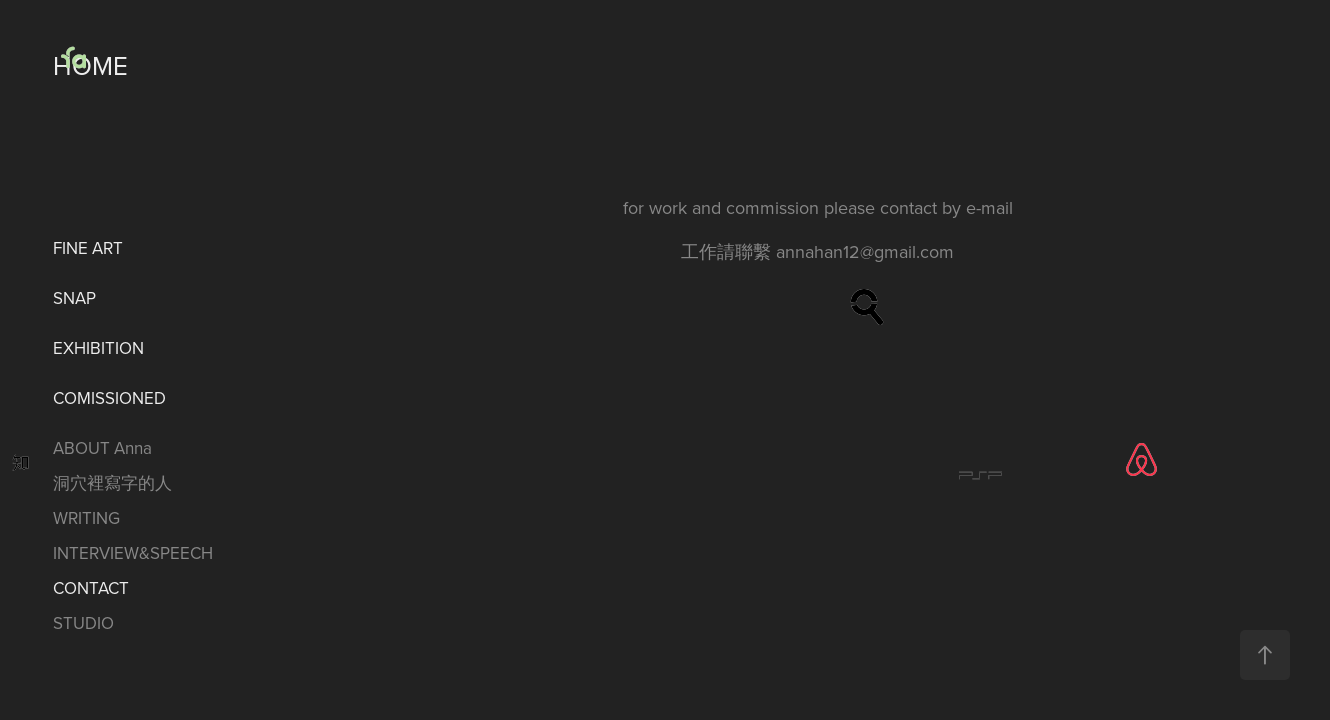 The width and height of the screenshot is (1330, 720). I want to click on open Favro project management app, so click(73, 57).